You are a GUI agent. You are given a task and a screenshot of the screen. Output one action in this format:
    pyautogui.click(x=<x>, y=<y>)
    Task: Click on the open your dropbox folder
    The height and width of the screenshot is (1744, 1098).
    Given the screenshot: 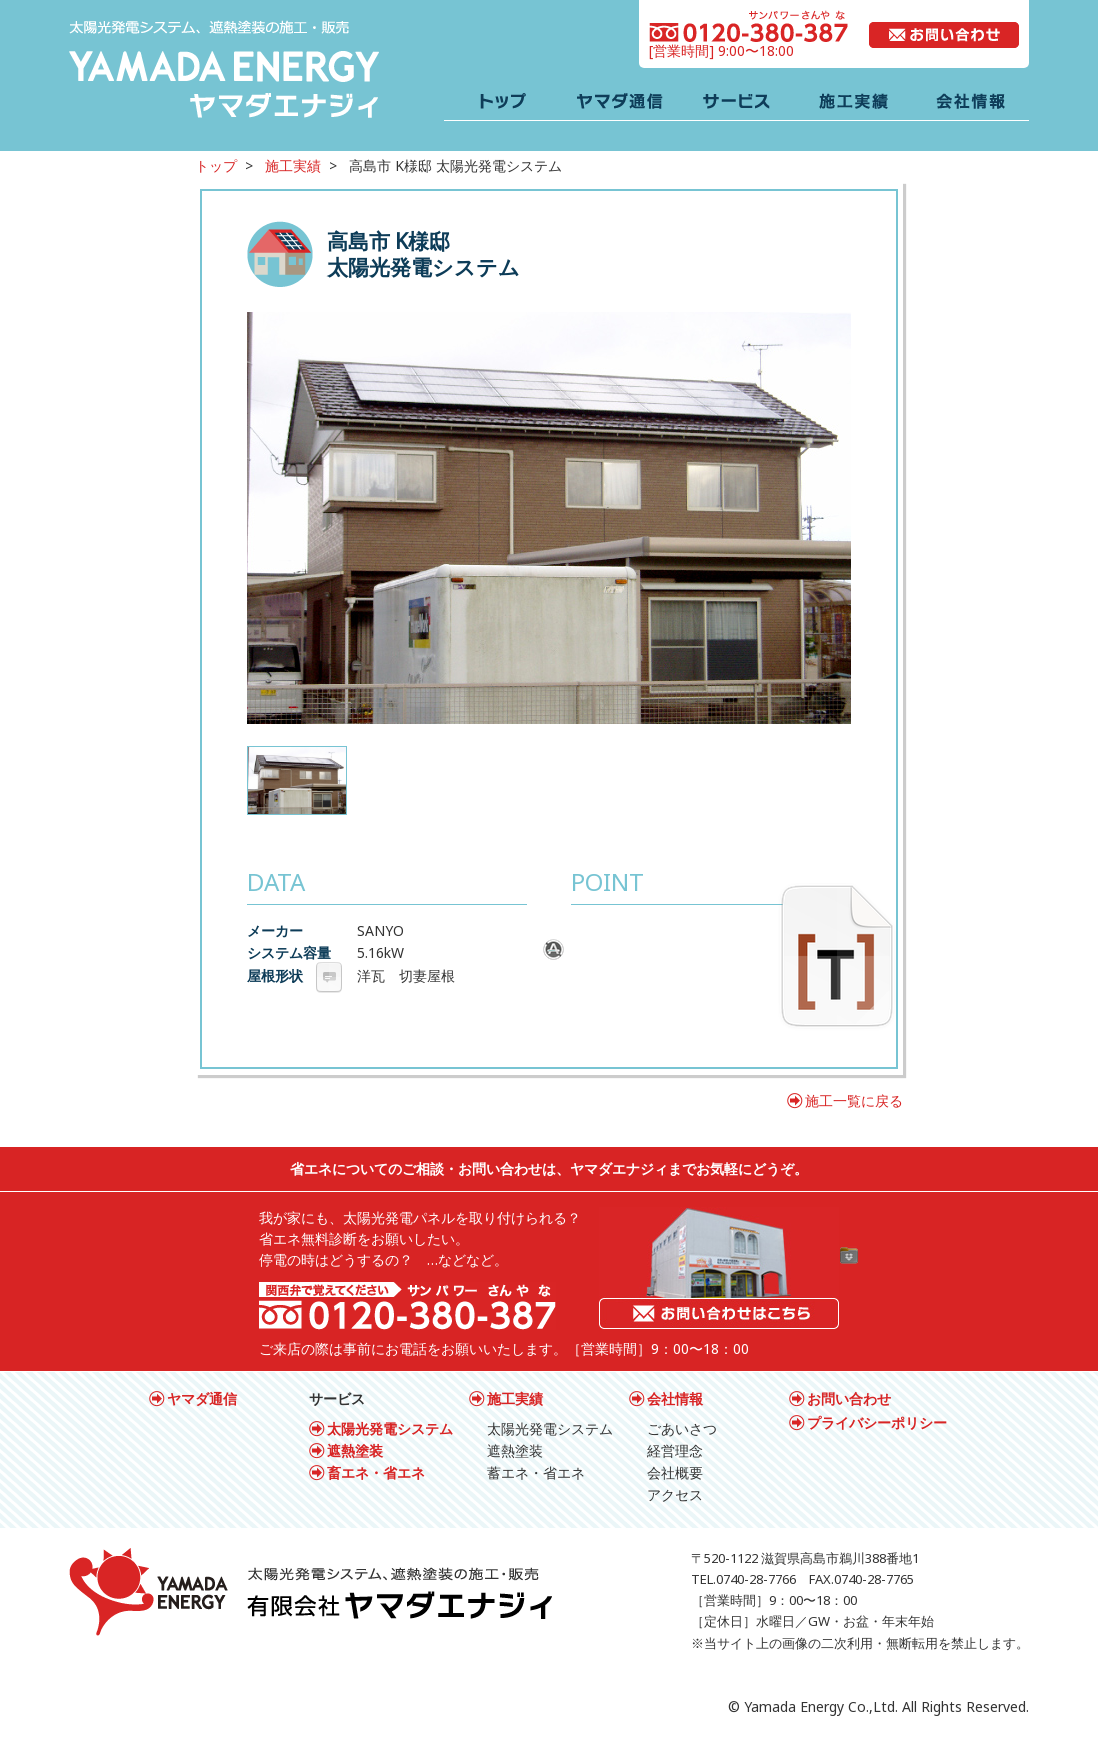 What is the action you would take?
    pyautogui.click(x=849, y=1255)
    